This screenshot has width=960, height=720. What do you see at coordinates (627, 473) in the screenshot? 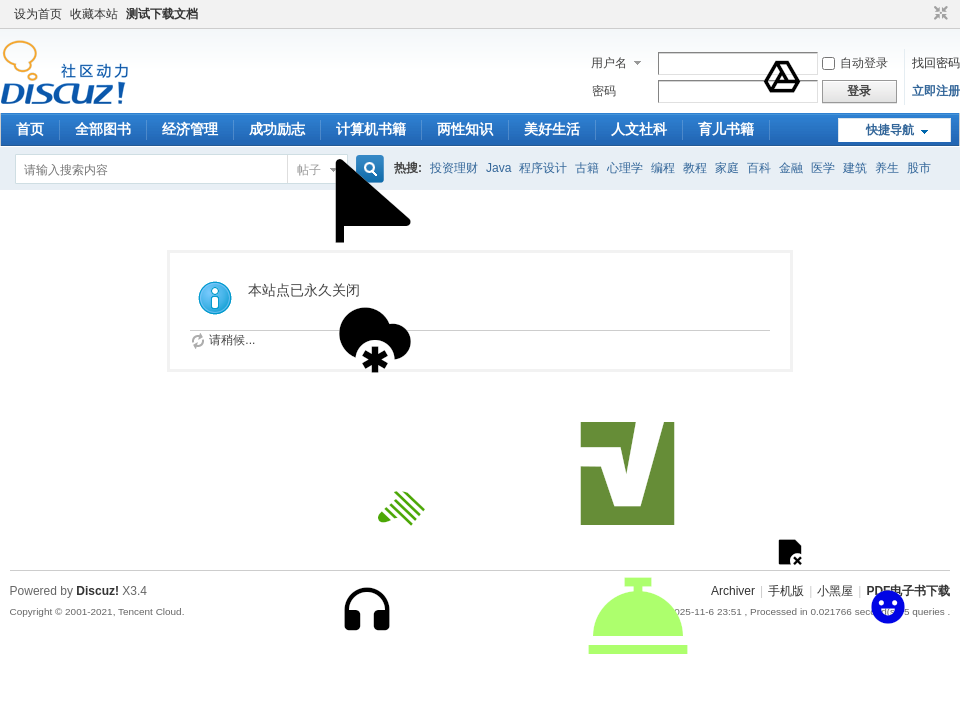
I see `vBulletin forum software logo` at bounding box center [627, 473].